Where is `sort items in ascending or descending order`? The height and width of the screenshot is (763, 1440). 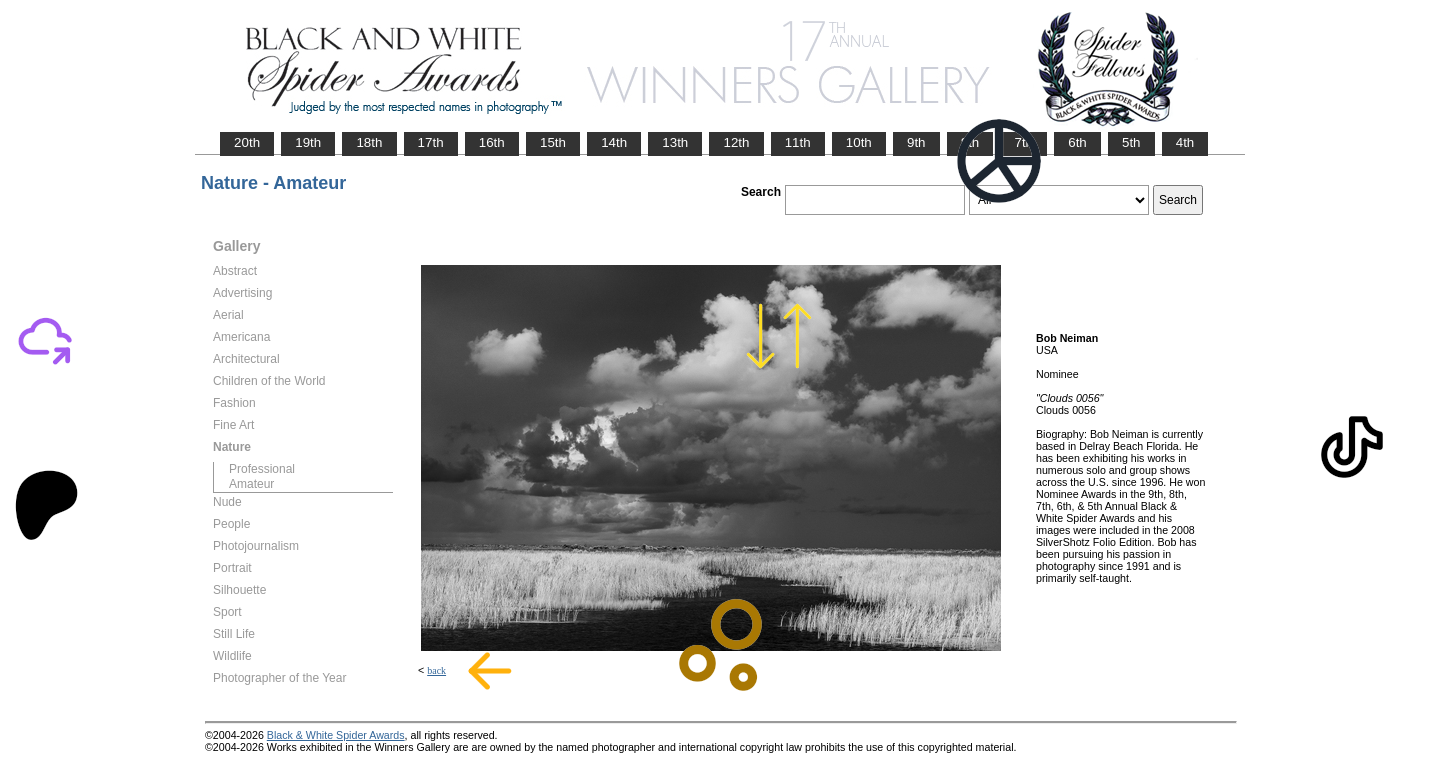 sort items in ascending or descending order is located at coordinates (779, 336).